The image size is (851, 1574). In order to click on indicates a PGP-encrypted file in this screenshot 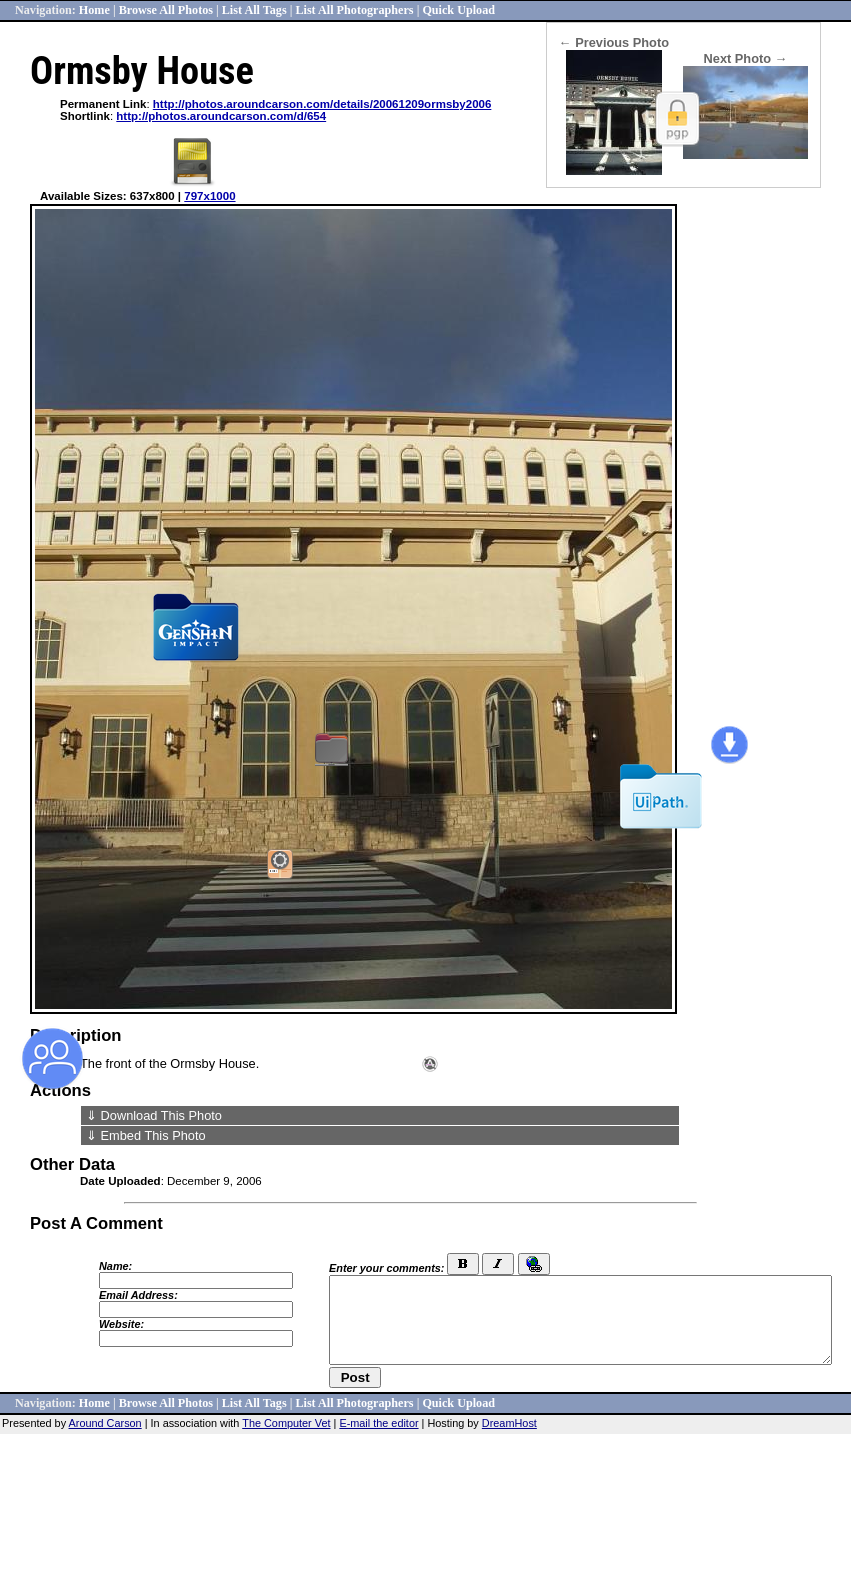, I will do `click(677, 118)`.